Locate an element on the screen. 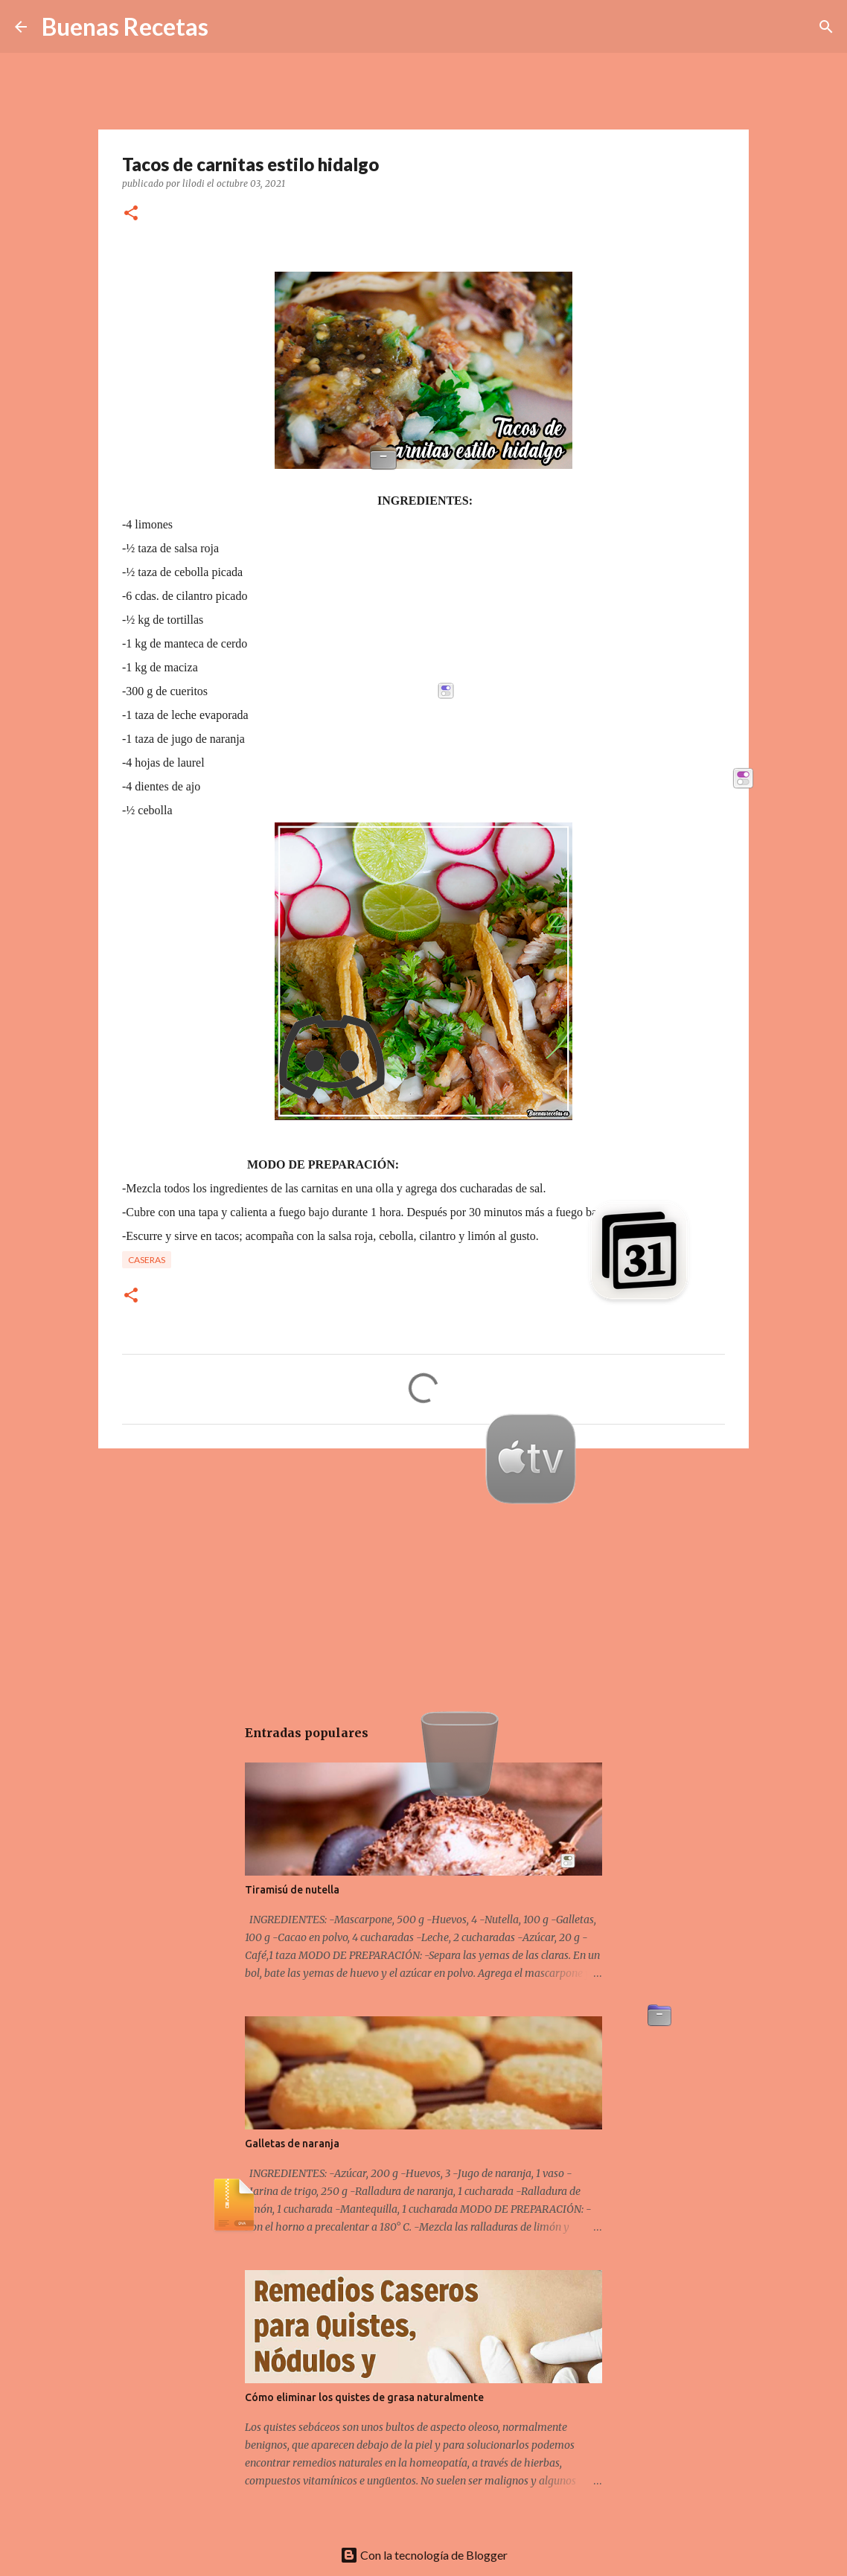 The width and height of the screenshot is (847, 2576). open gnome tweaks to customize desktop settings is located at coordinates (446, 691).